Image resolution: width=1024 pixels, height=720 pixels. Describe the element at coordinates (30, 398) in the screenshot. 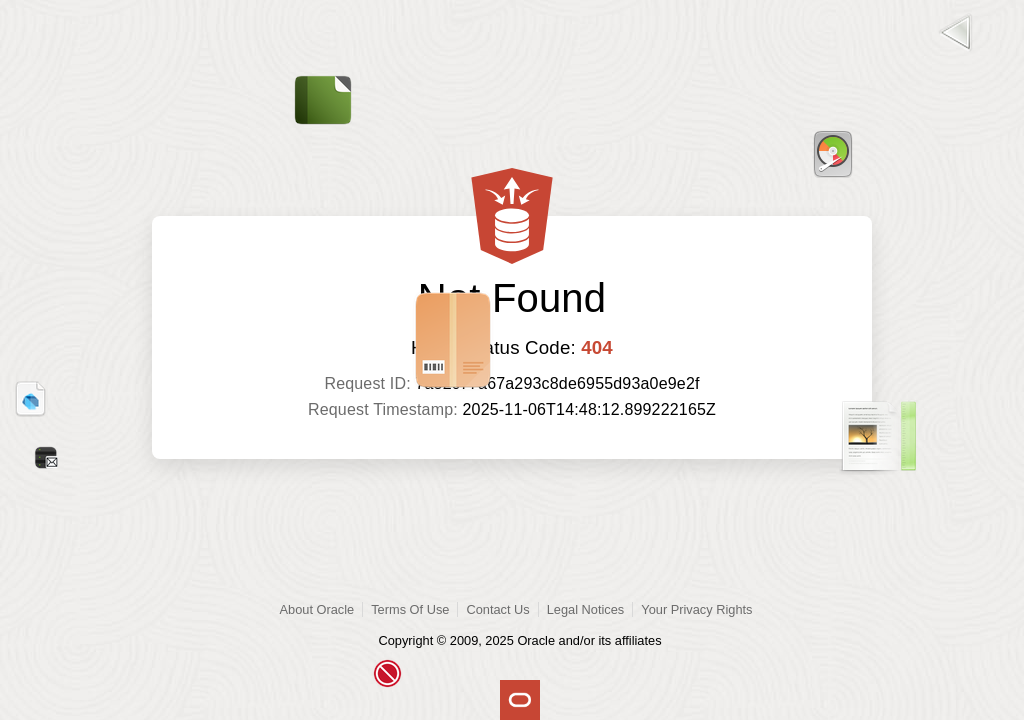

I see `dart programming language source file` at that location.